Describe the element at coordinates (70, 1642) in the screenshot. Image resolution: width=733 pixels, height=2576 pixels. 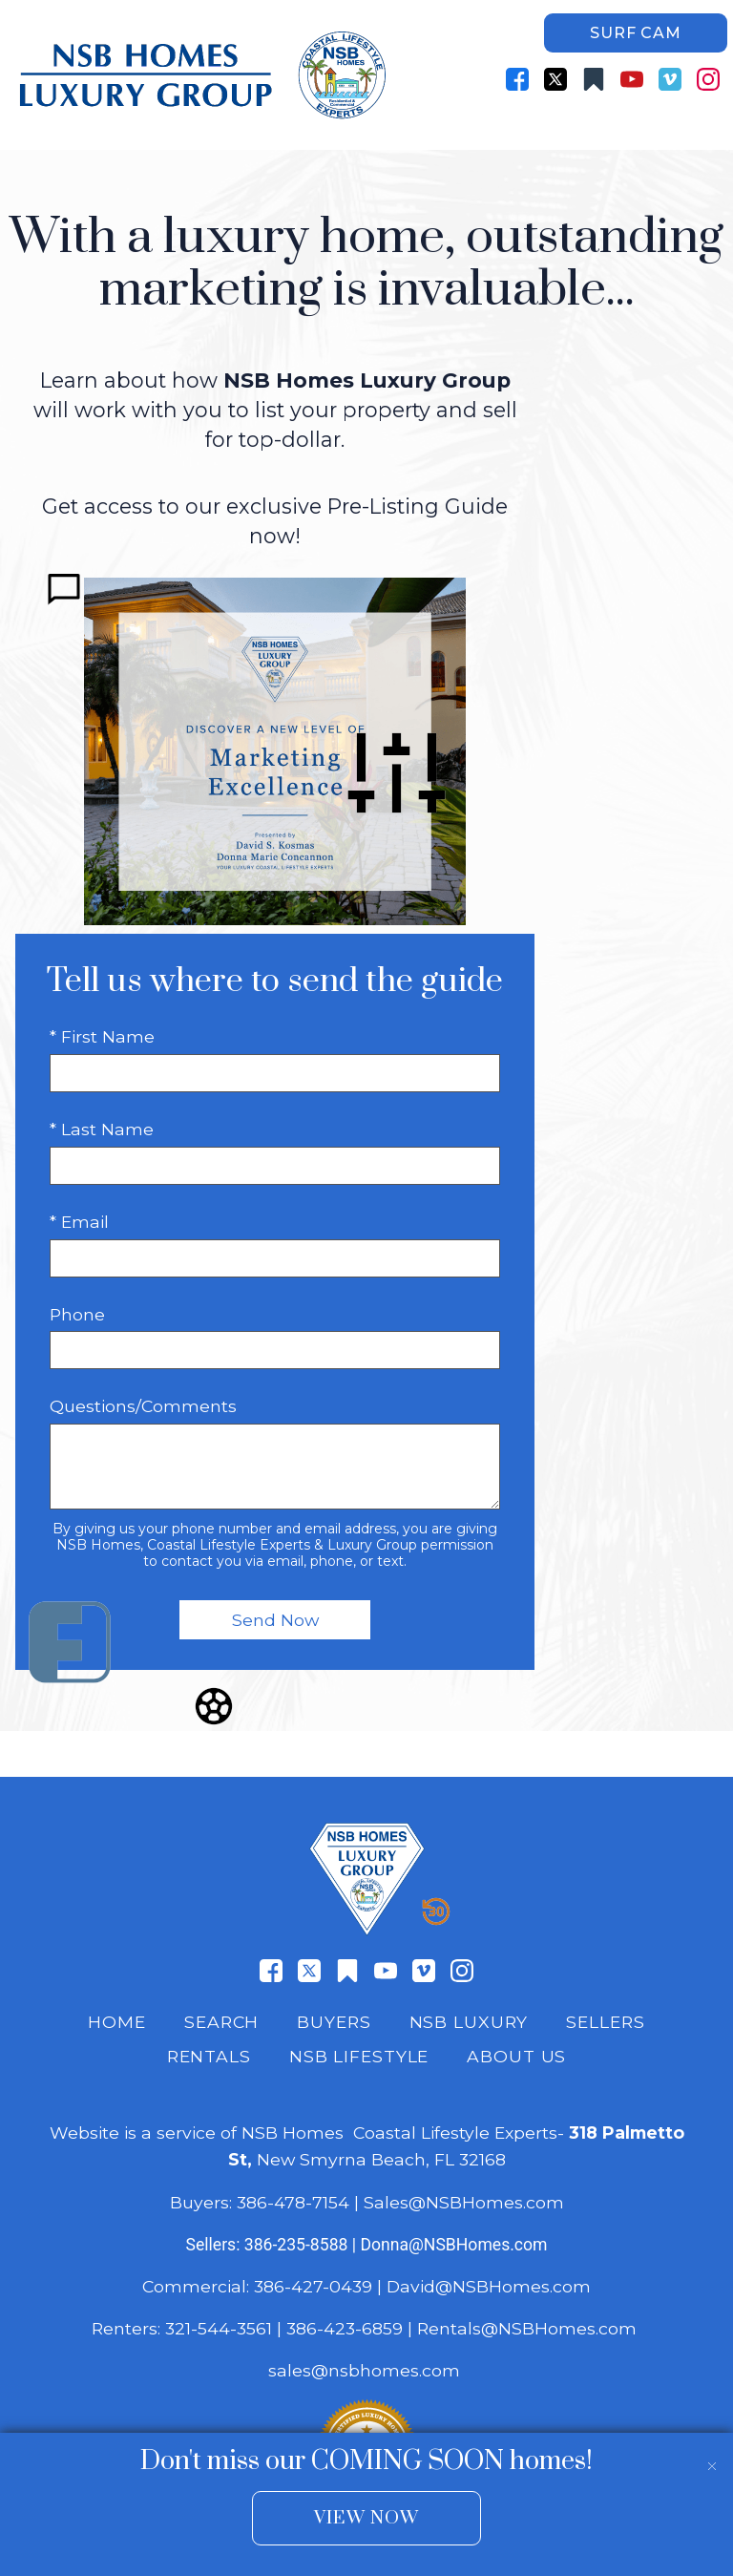
I see `open the Friendica app` at that location.